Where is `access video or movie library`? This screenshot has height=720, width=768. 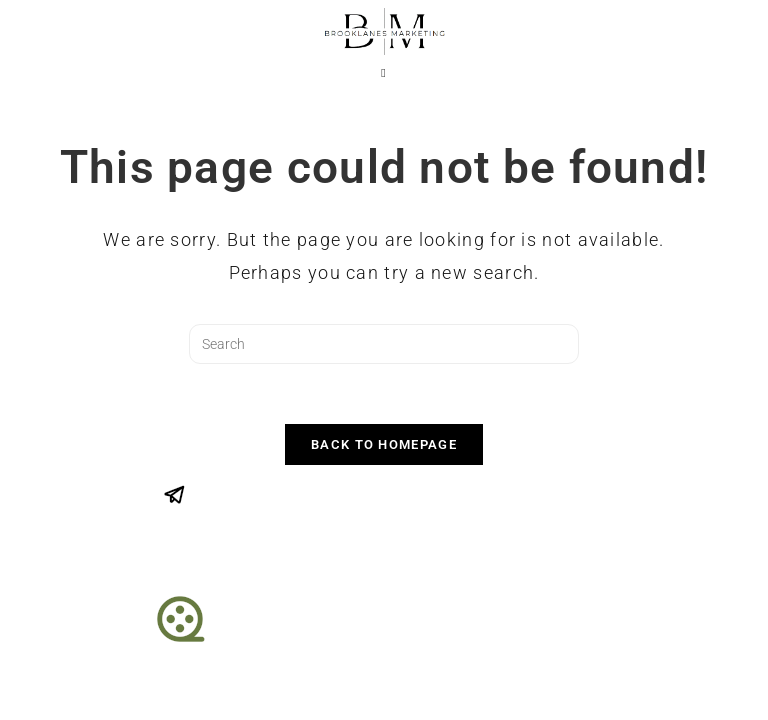 access video or movie library is located at coordinates (180, 619).